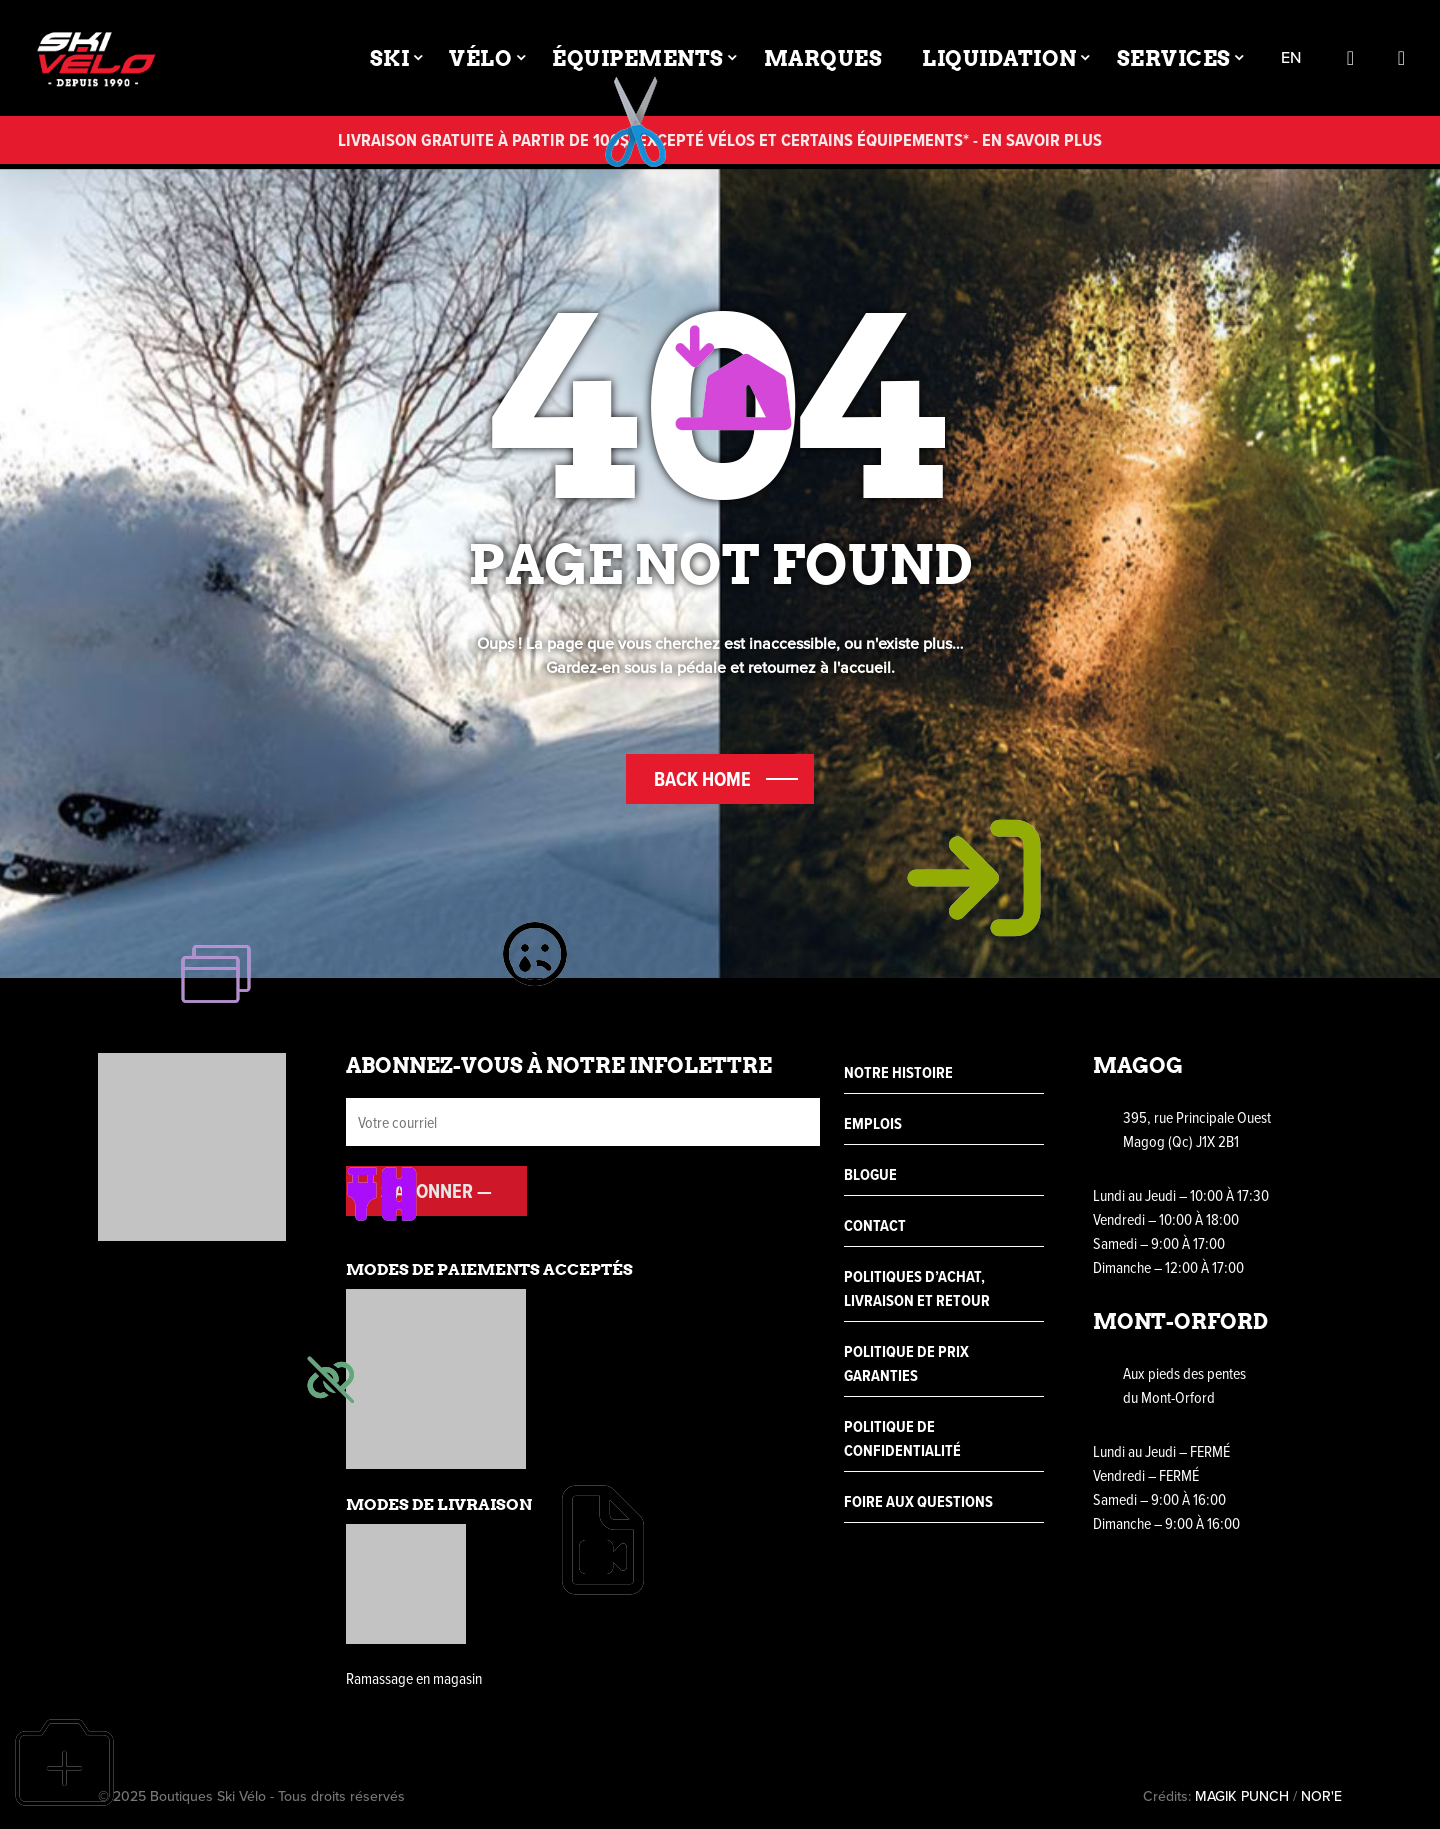 Image resolution: width=1440 pixels, height=1829 pixels. I want to click on indicates a sad or negative emotional state, so click(535, 954).